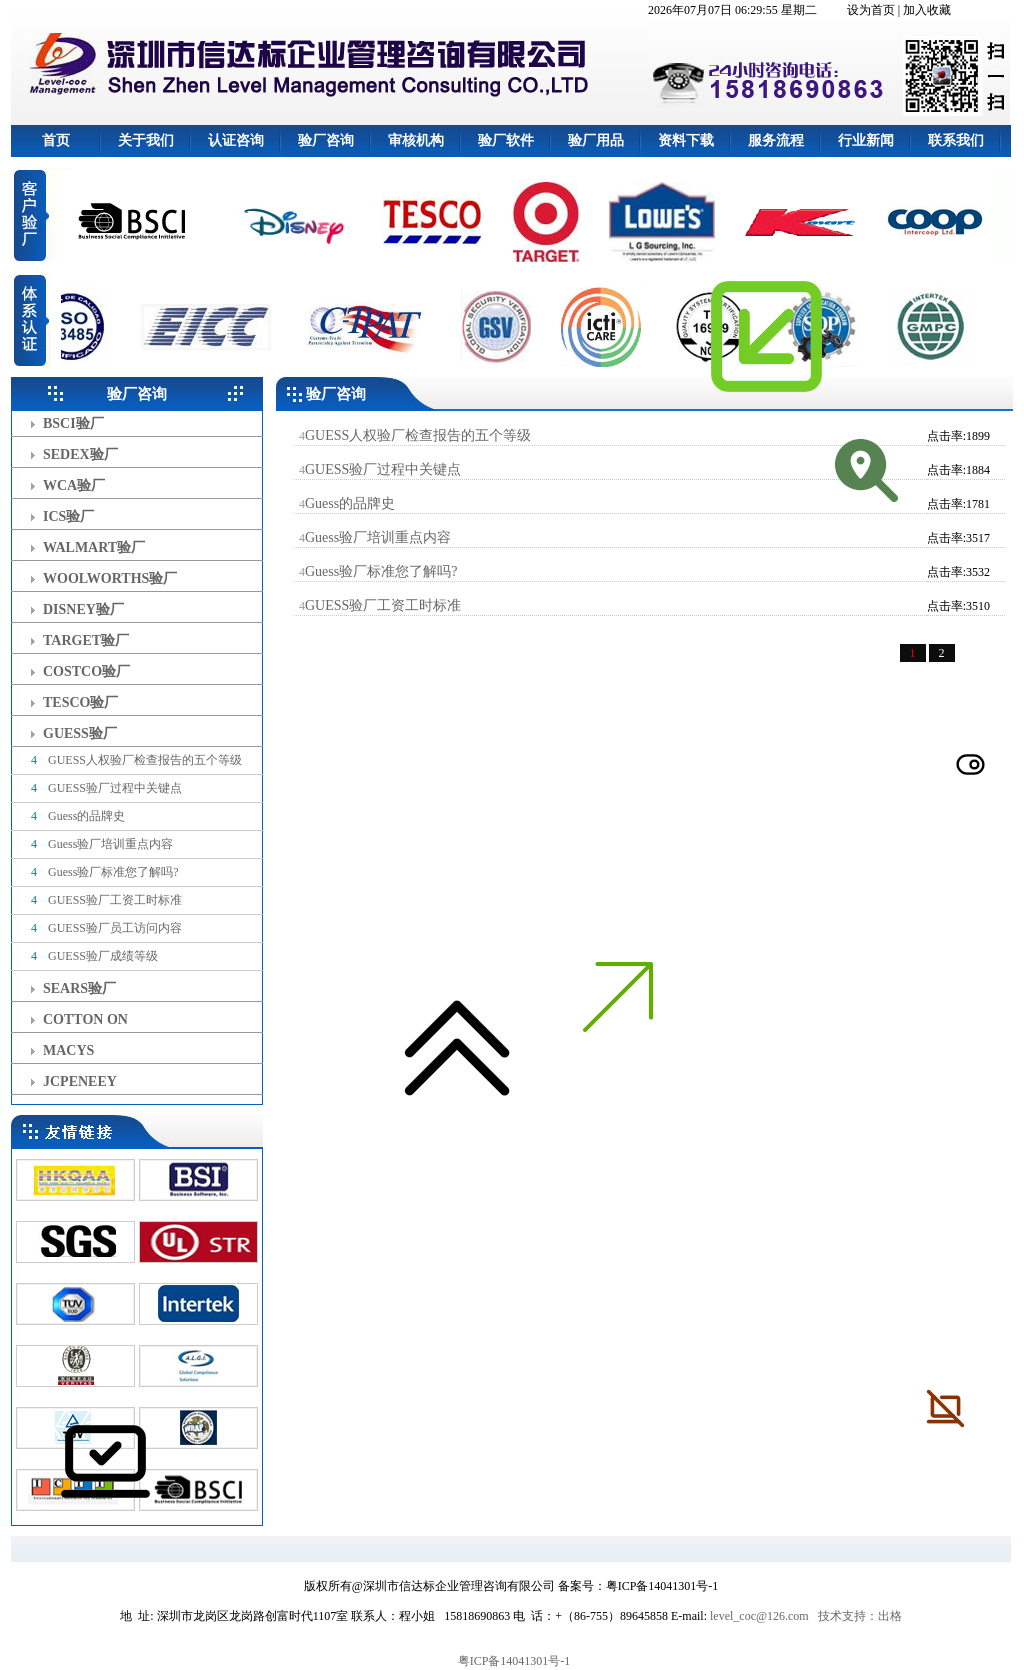 This screenshot has width=1024, height=1670. What do you see at coordinates (945, 1408) in the screenshot?
I see `laptop device is offline or disconnected` at bounding box center [945, 1408].